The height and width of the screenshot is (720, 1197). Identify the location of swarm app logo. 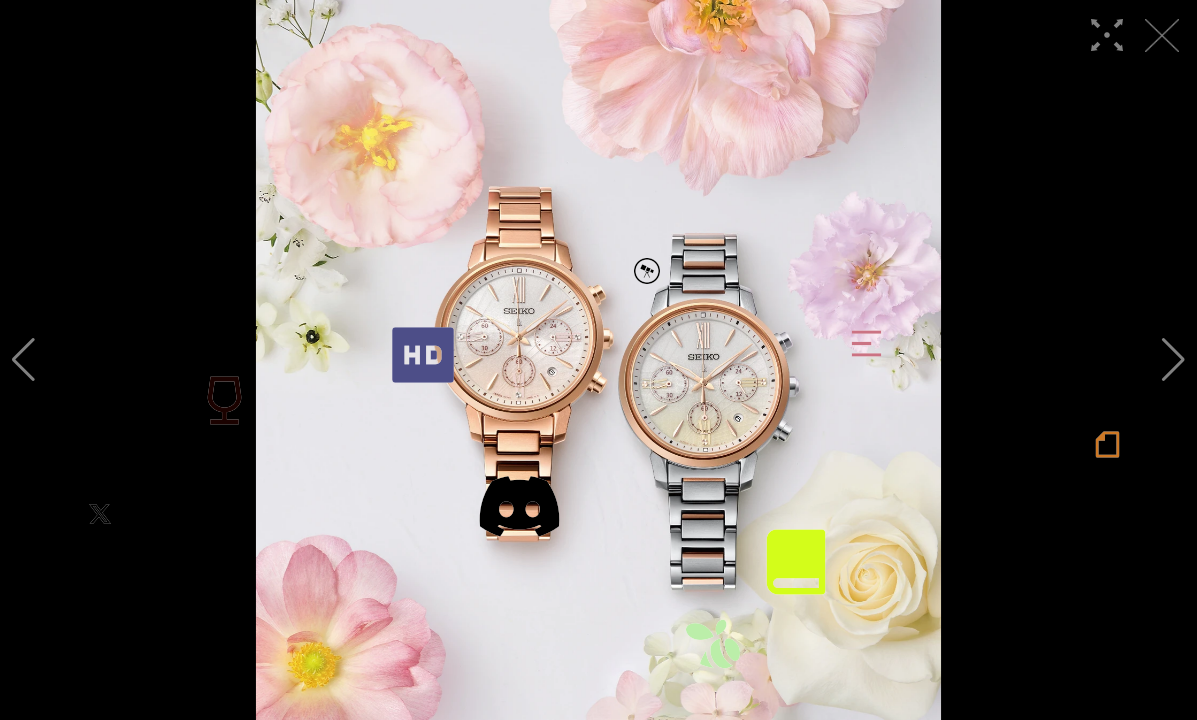
(713, 644).